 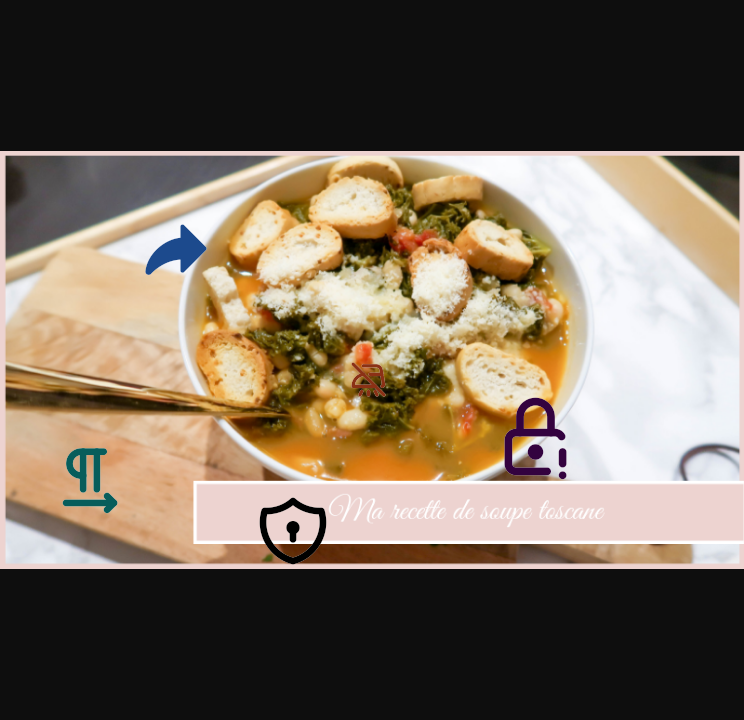 I want to click on access security or privacy settings, so click(x=293, y=531).